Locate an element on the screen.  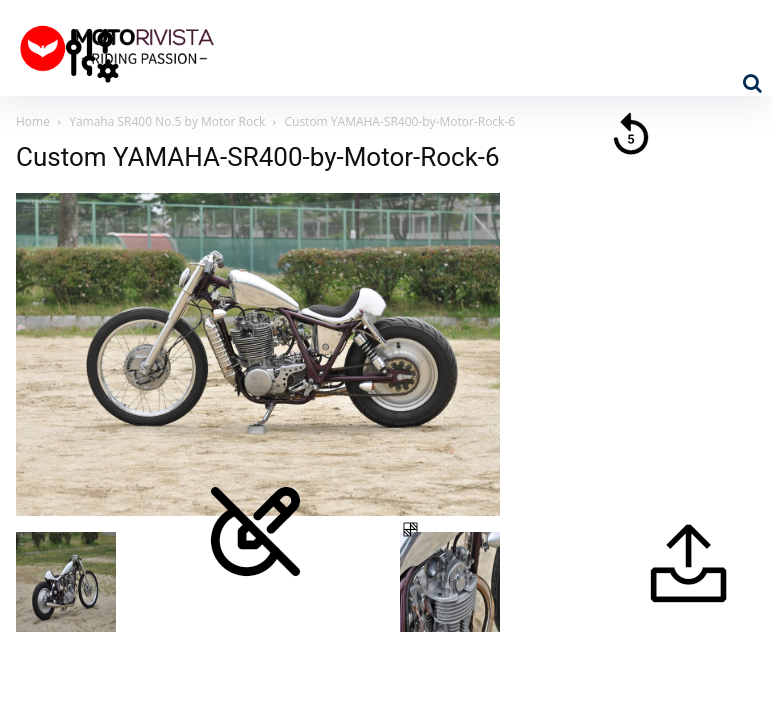
access advanced settings or configuration options is located at coordinates (89, 52).